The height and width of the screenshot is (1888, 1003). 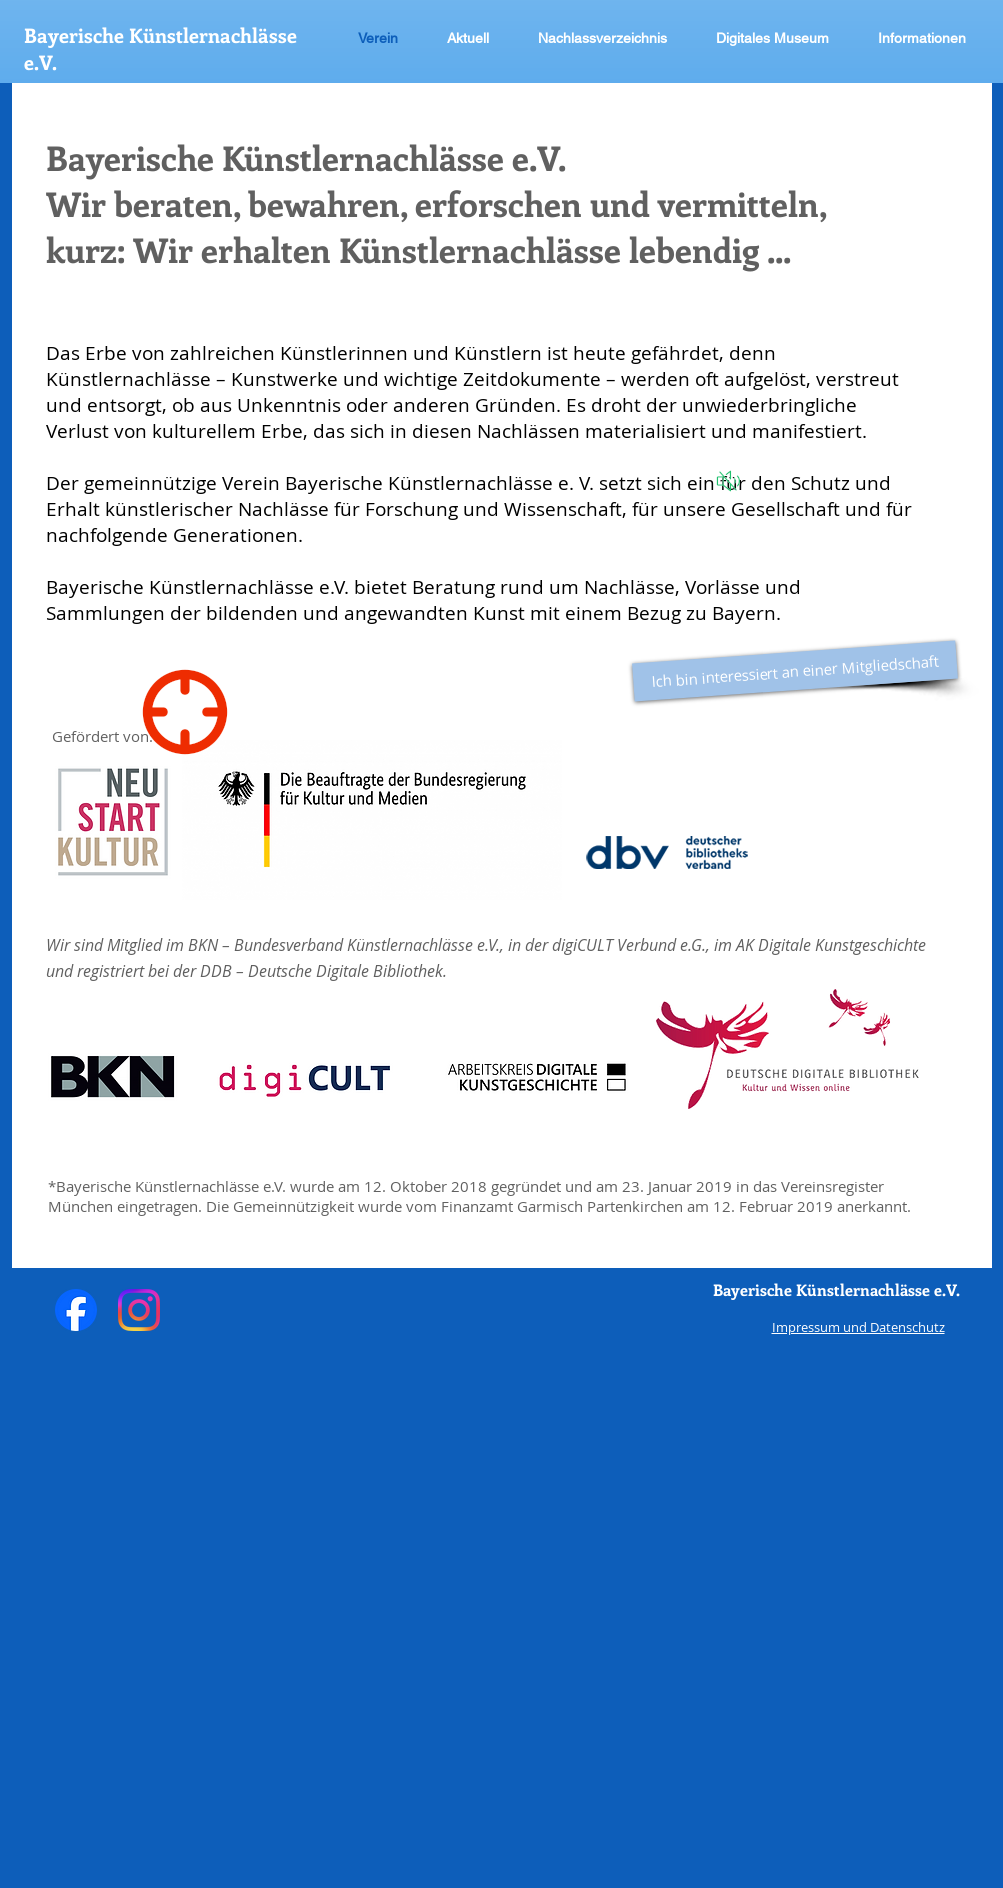 I want to click on center map on current location, so click(x=185, y=712).